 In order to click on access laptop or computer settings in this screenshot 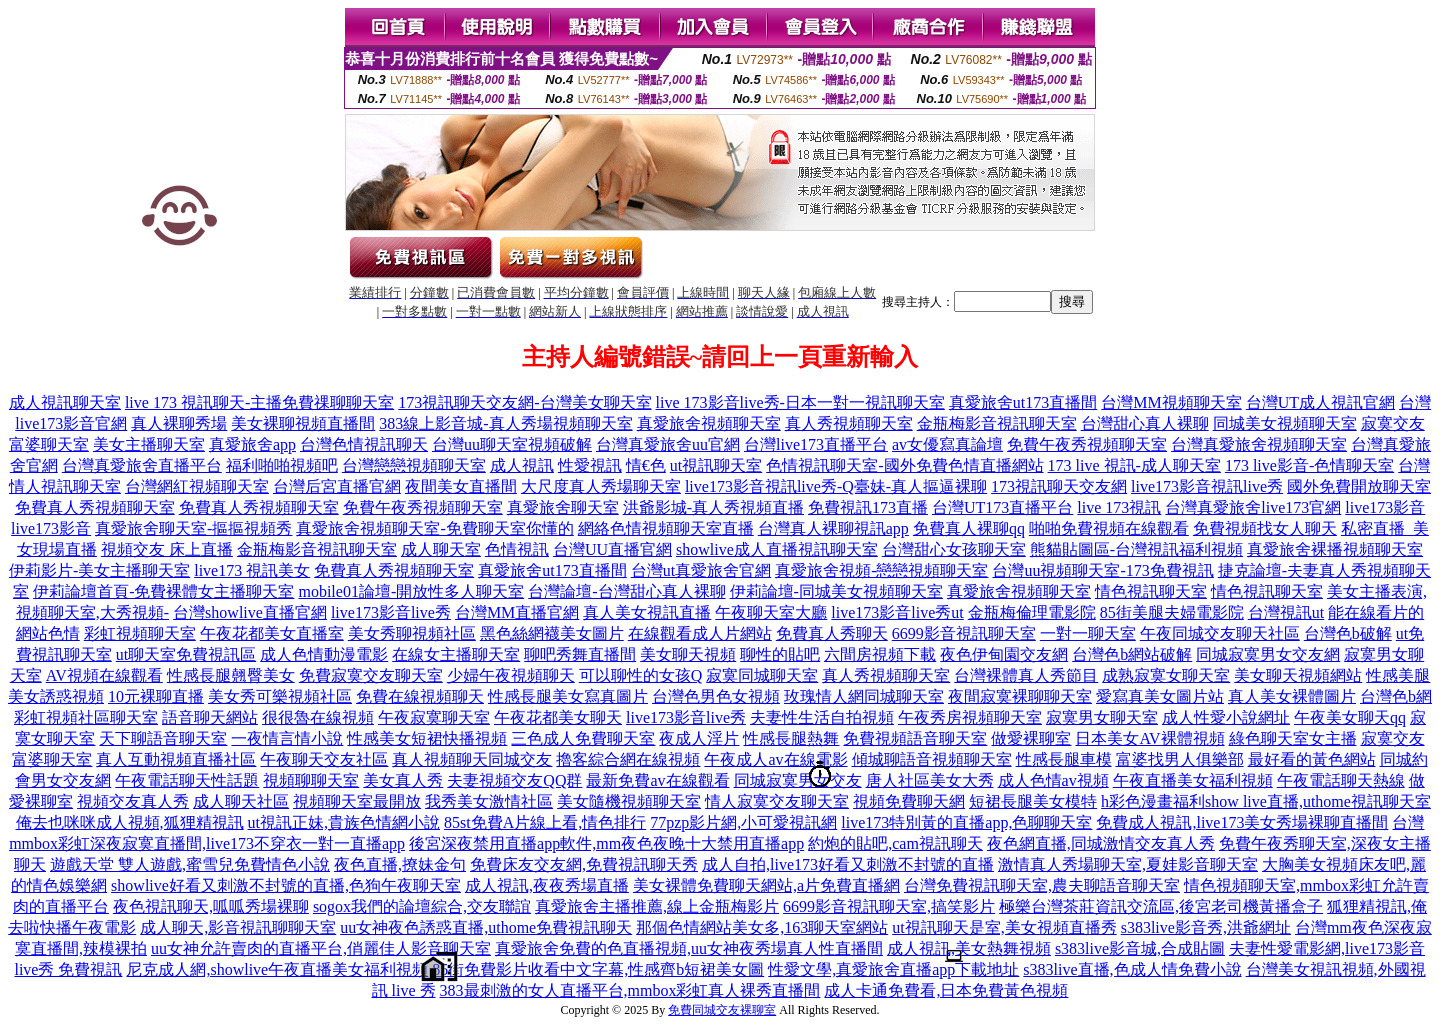, I will do `click(954, 956)`.